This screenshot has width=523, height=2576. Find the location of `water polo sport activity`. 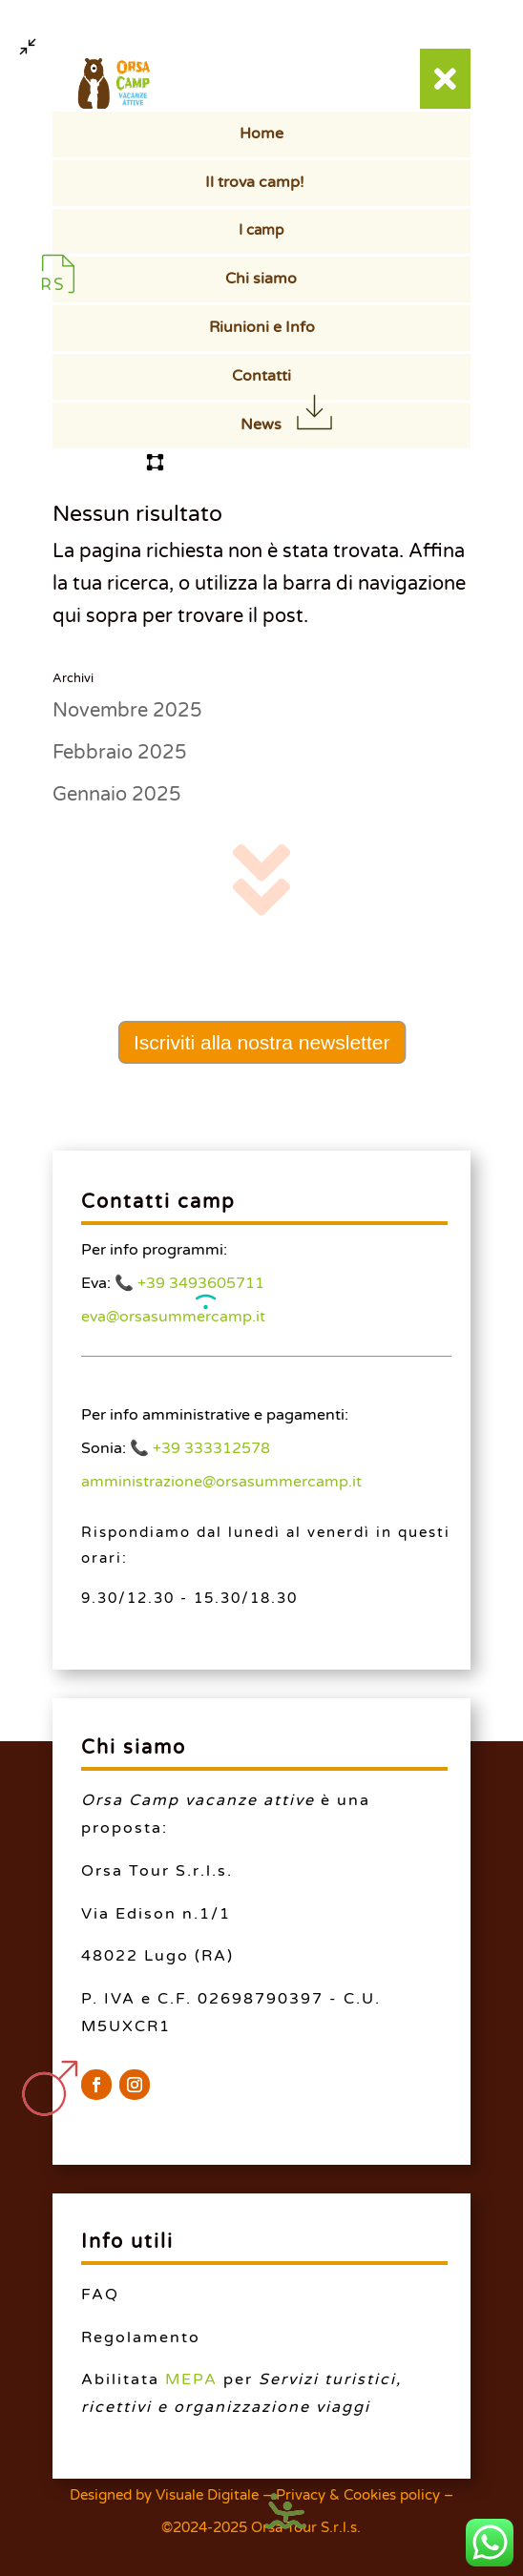

water polo sport activity is located at coordinates (285, 2512).